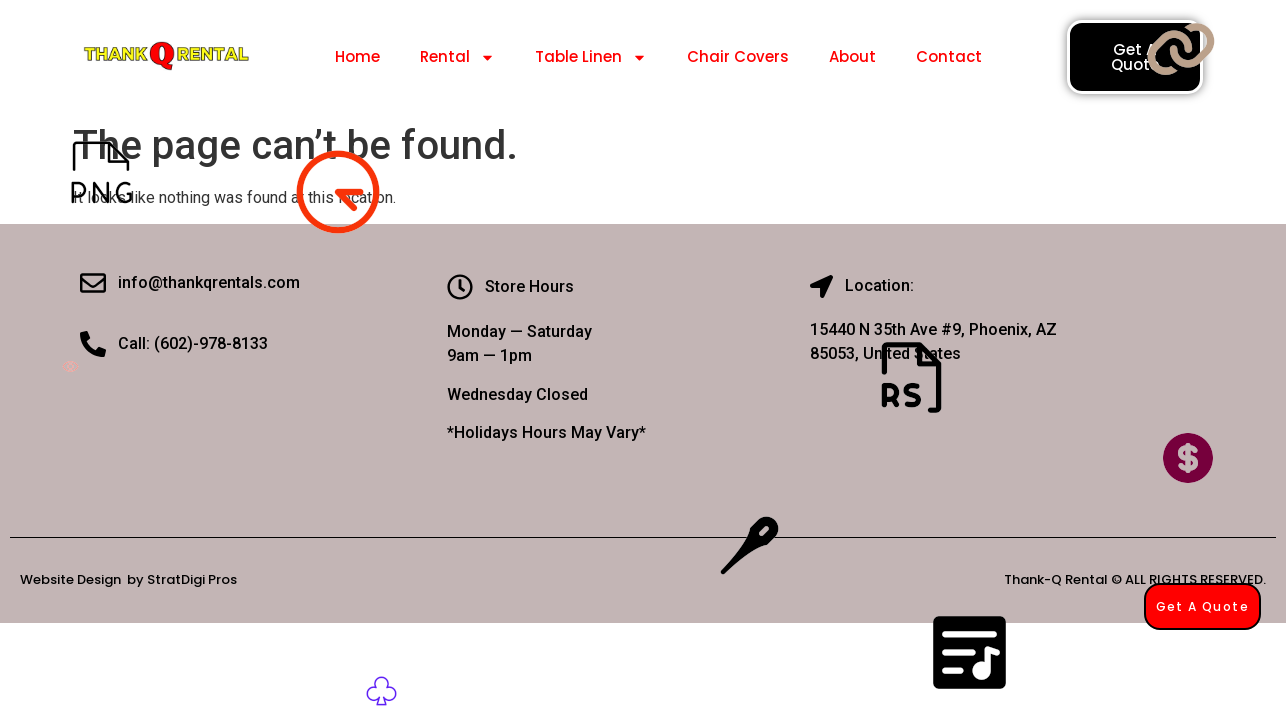 This screenshot has width=1286, height=720. What do you see at coordinates (338, 192) in the screenshot?
I see `indicates afternoon time or PM hours` at bounding box center [338, 192].